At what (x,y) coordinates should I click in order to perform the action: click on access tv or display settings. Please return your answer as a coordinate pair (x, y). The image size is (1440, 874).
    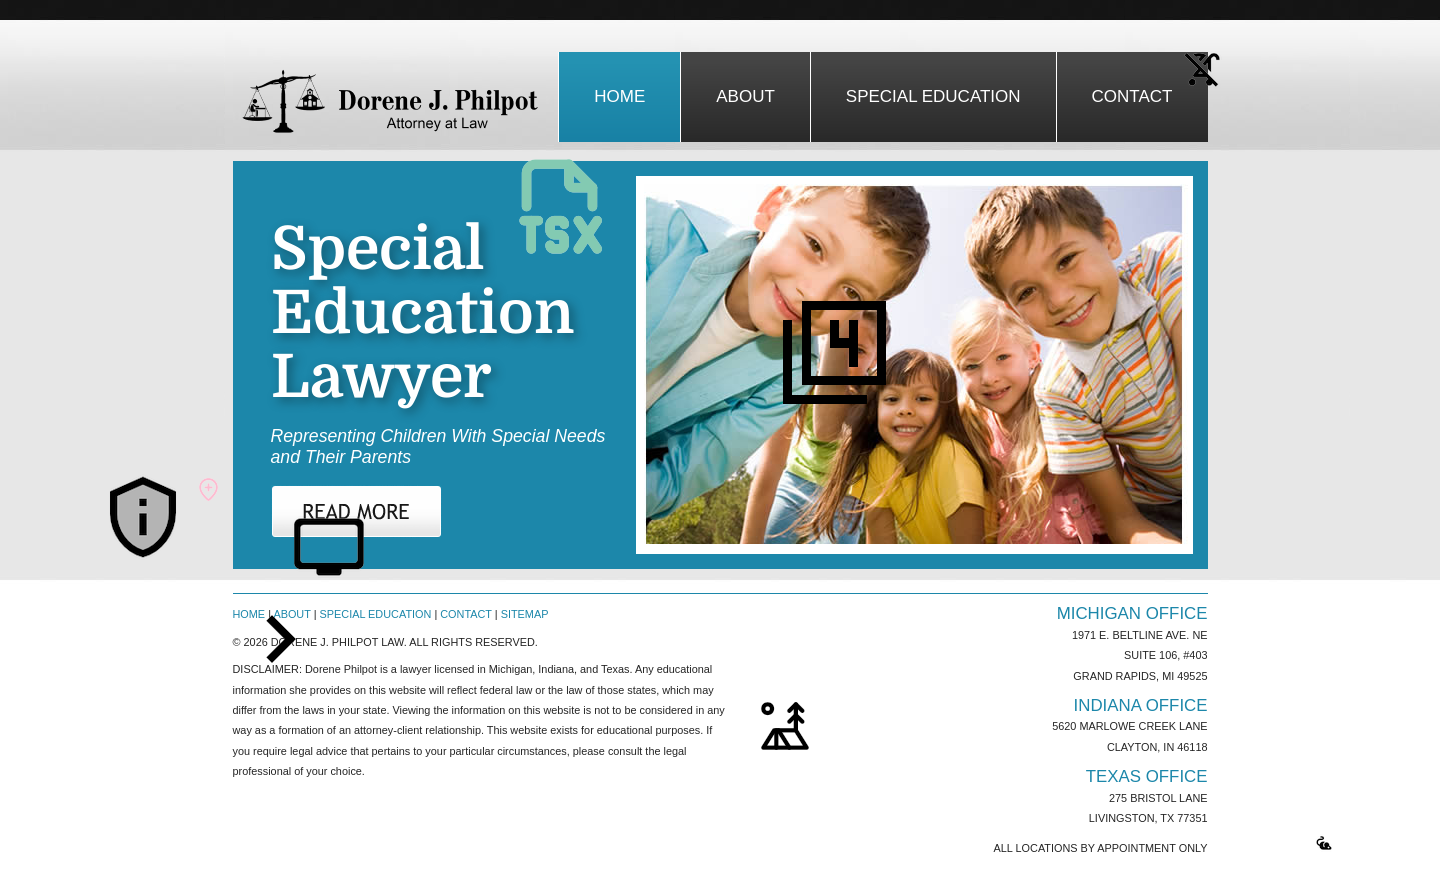
    Looking at the image, I should click on (329, 547).